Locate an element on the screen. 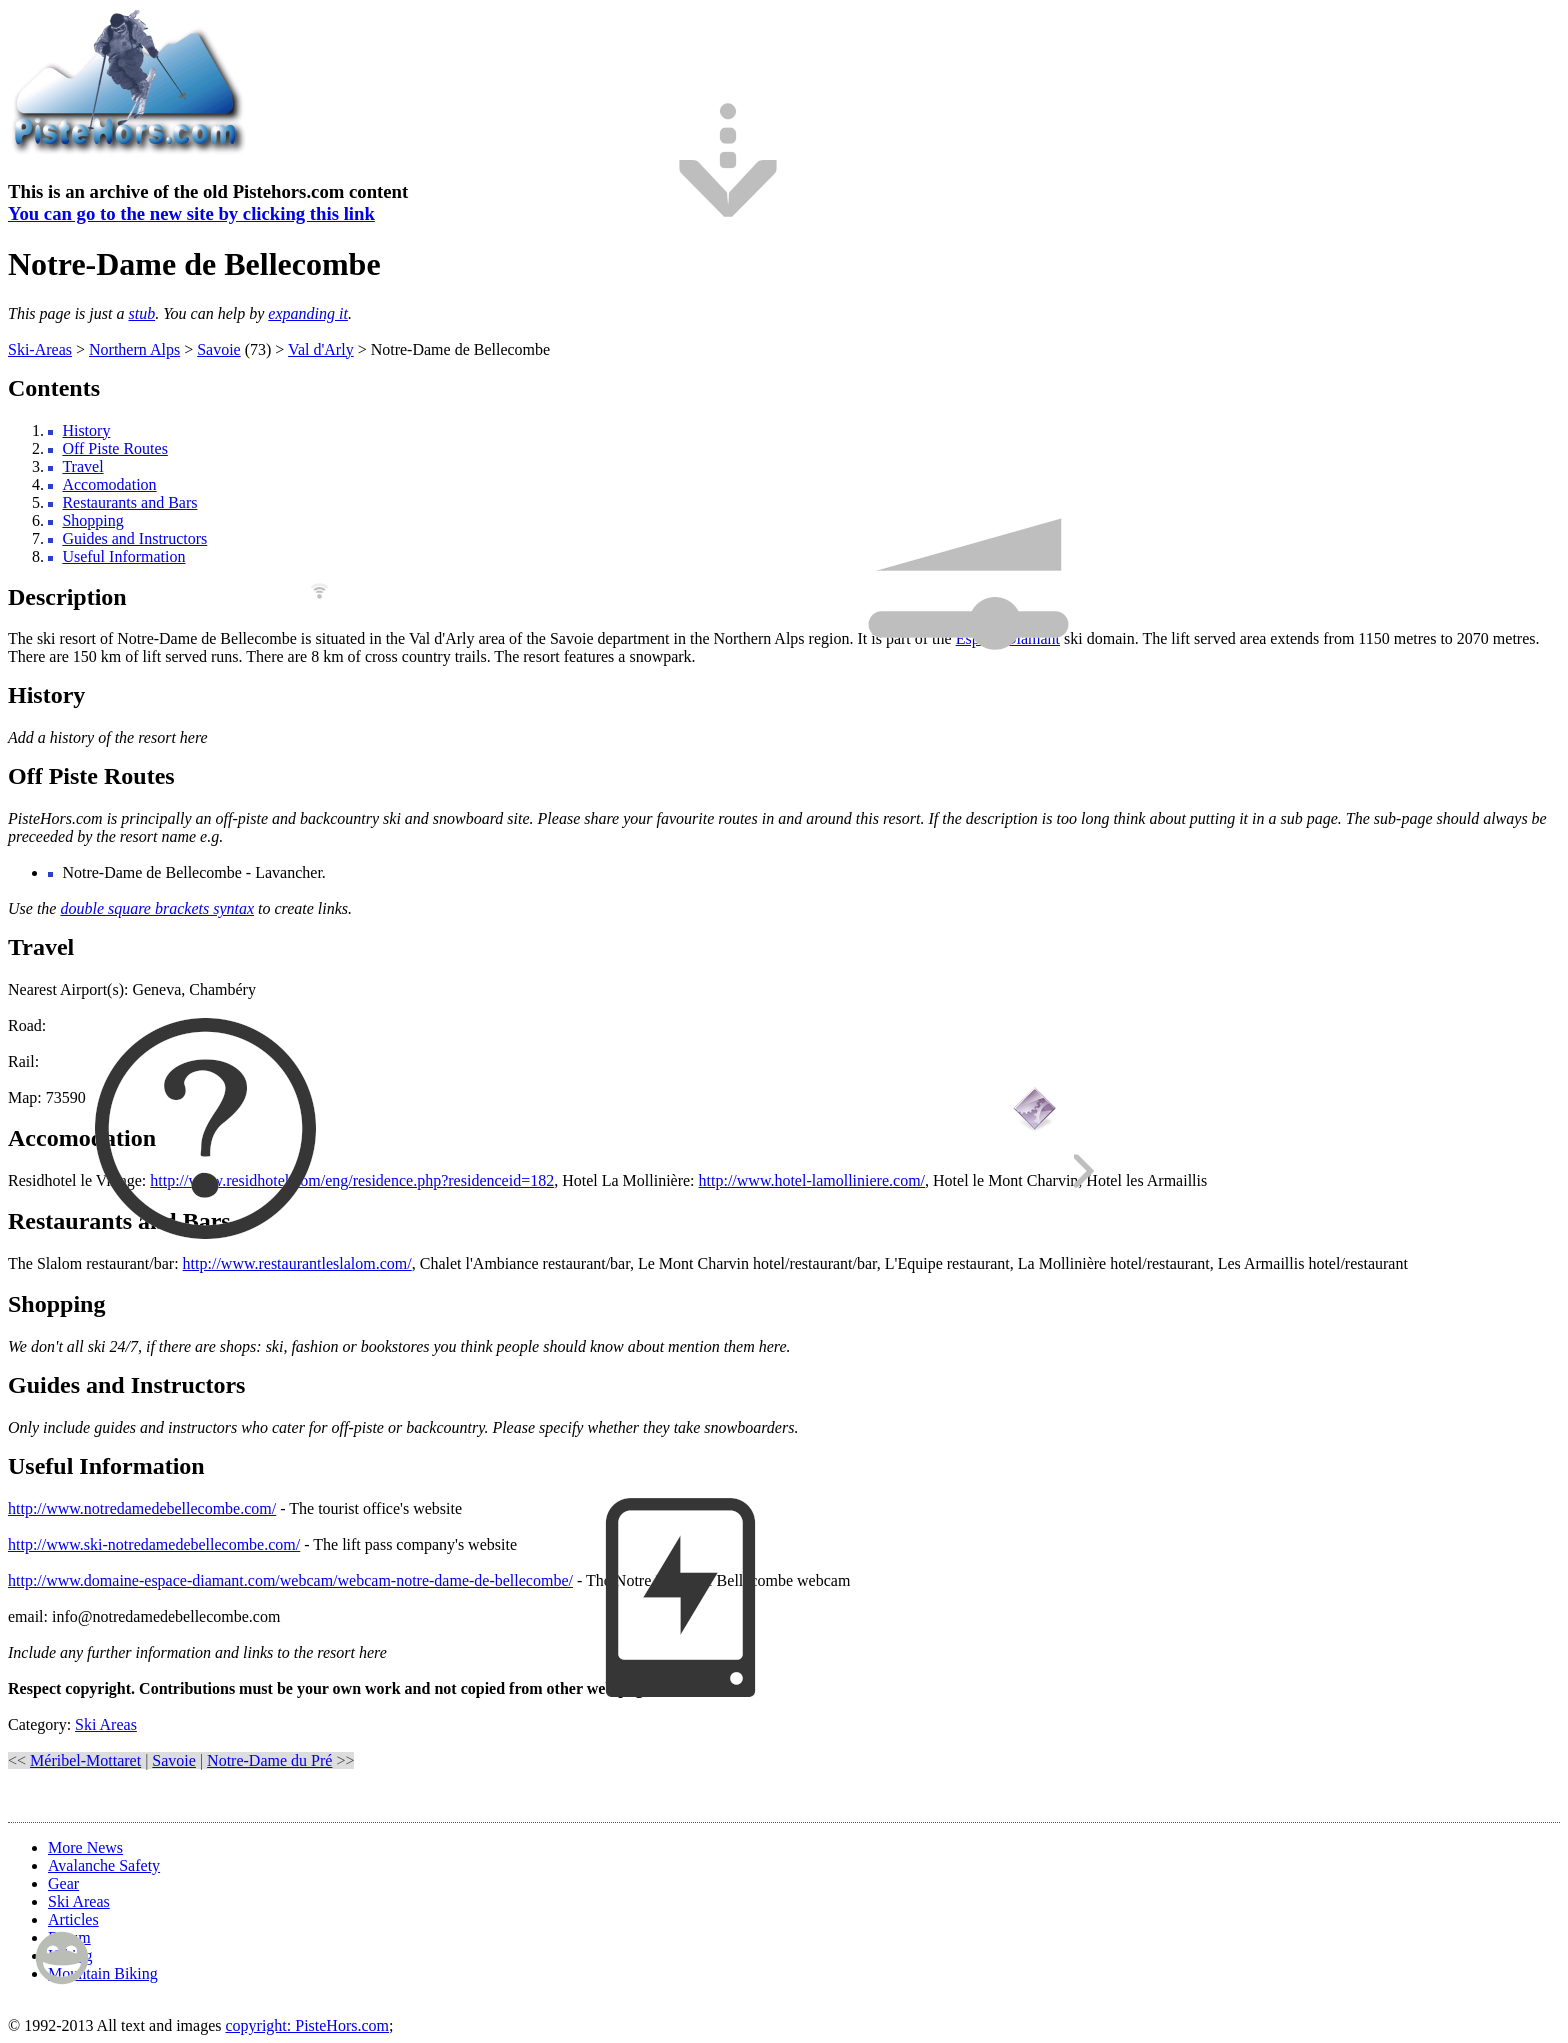 The height and width of the screenshot is (2043, 1568). access help or support resources is located at coordinates (205, 1128).